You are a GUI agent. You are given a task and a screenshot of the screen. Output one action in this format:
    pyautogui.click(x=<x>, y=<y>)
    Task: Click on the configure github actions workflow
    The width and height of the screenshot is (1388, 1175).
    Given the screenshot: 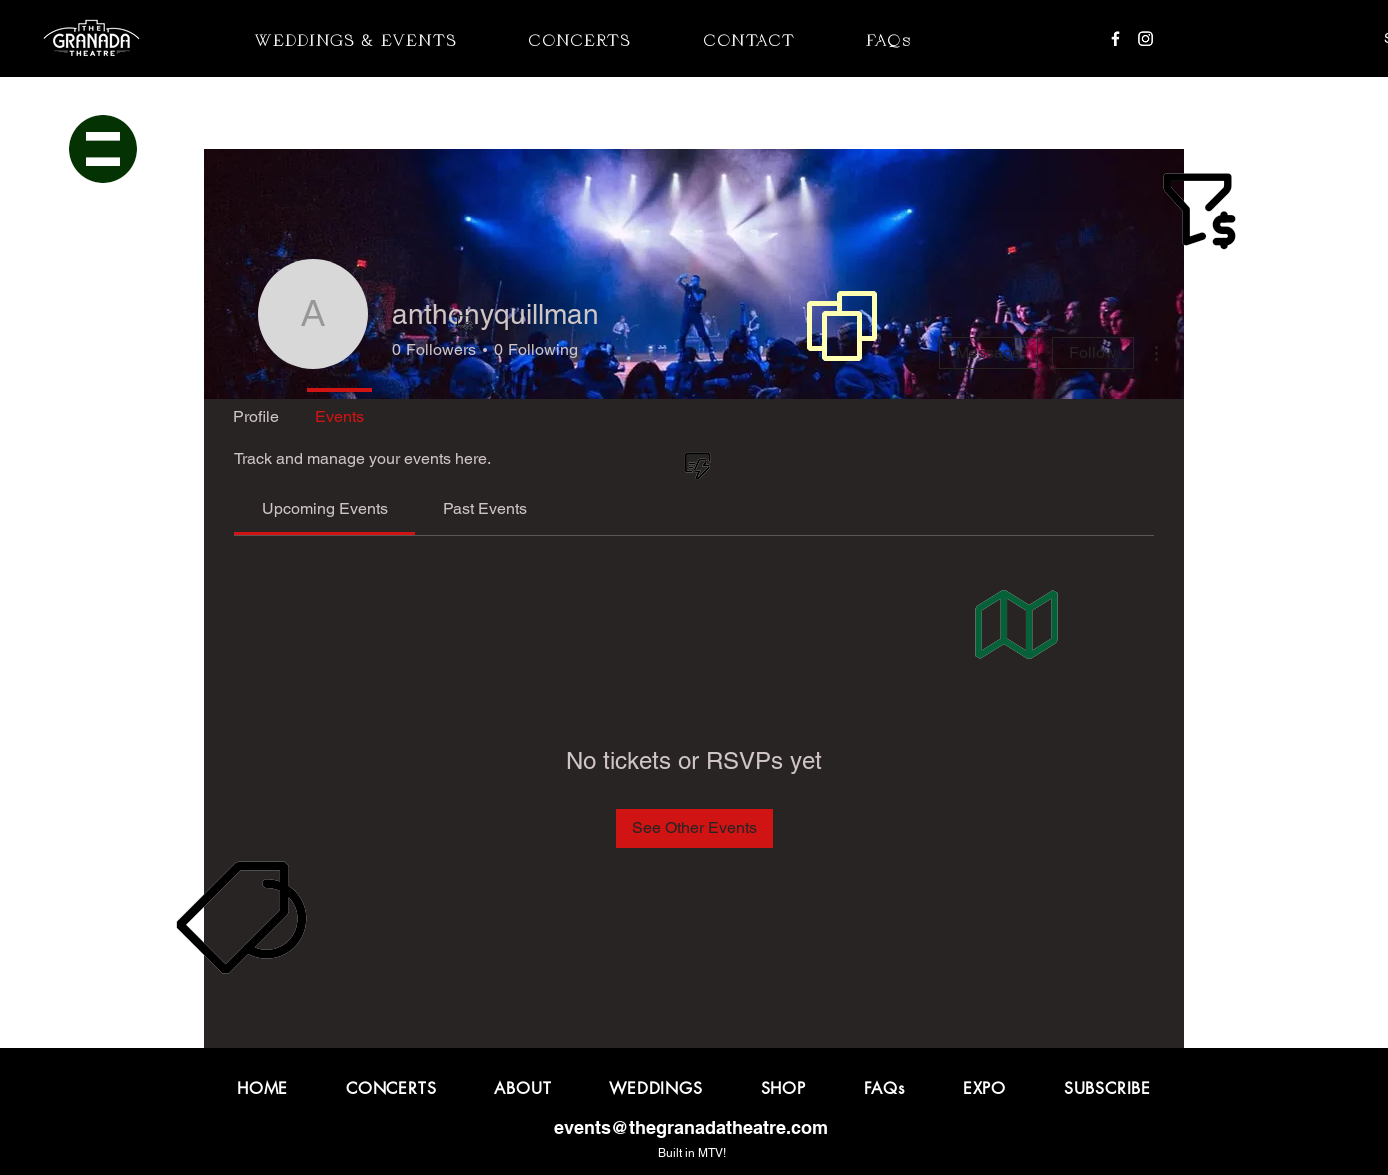 What is the action you would take?
    pyautogui.click(x=696, y=466)
    